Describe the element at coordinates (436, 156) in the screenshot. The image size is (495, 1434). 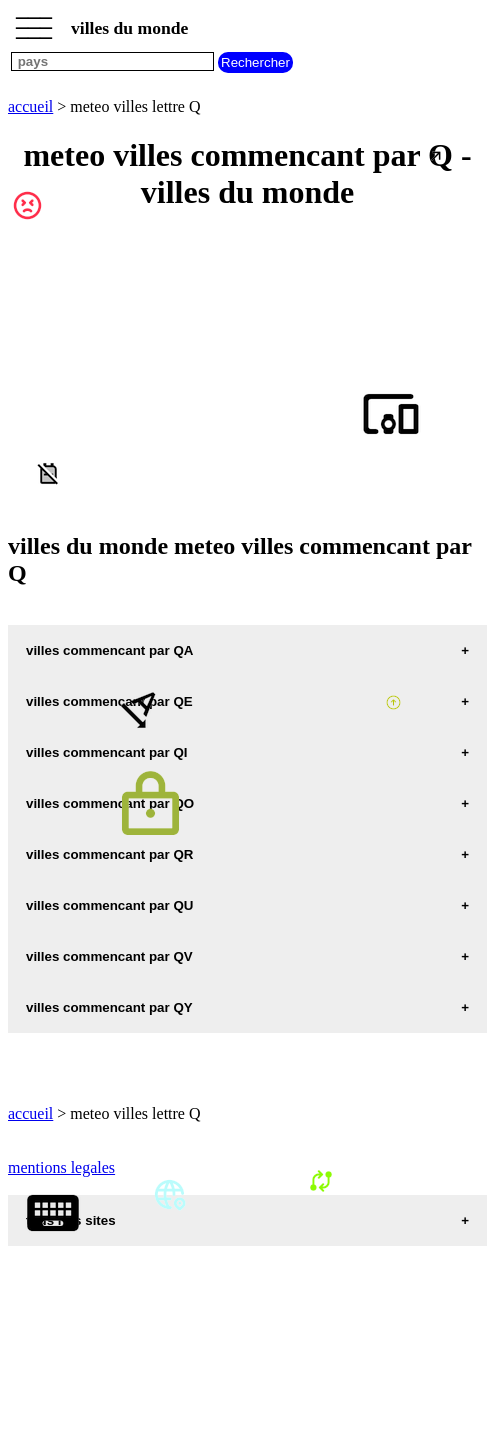
I see `open link in a new tab or window` at that location.